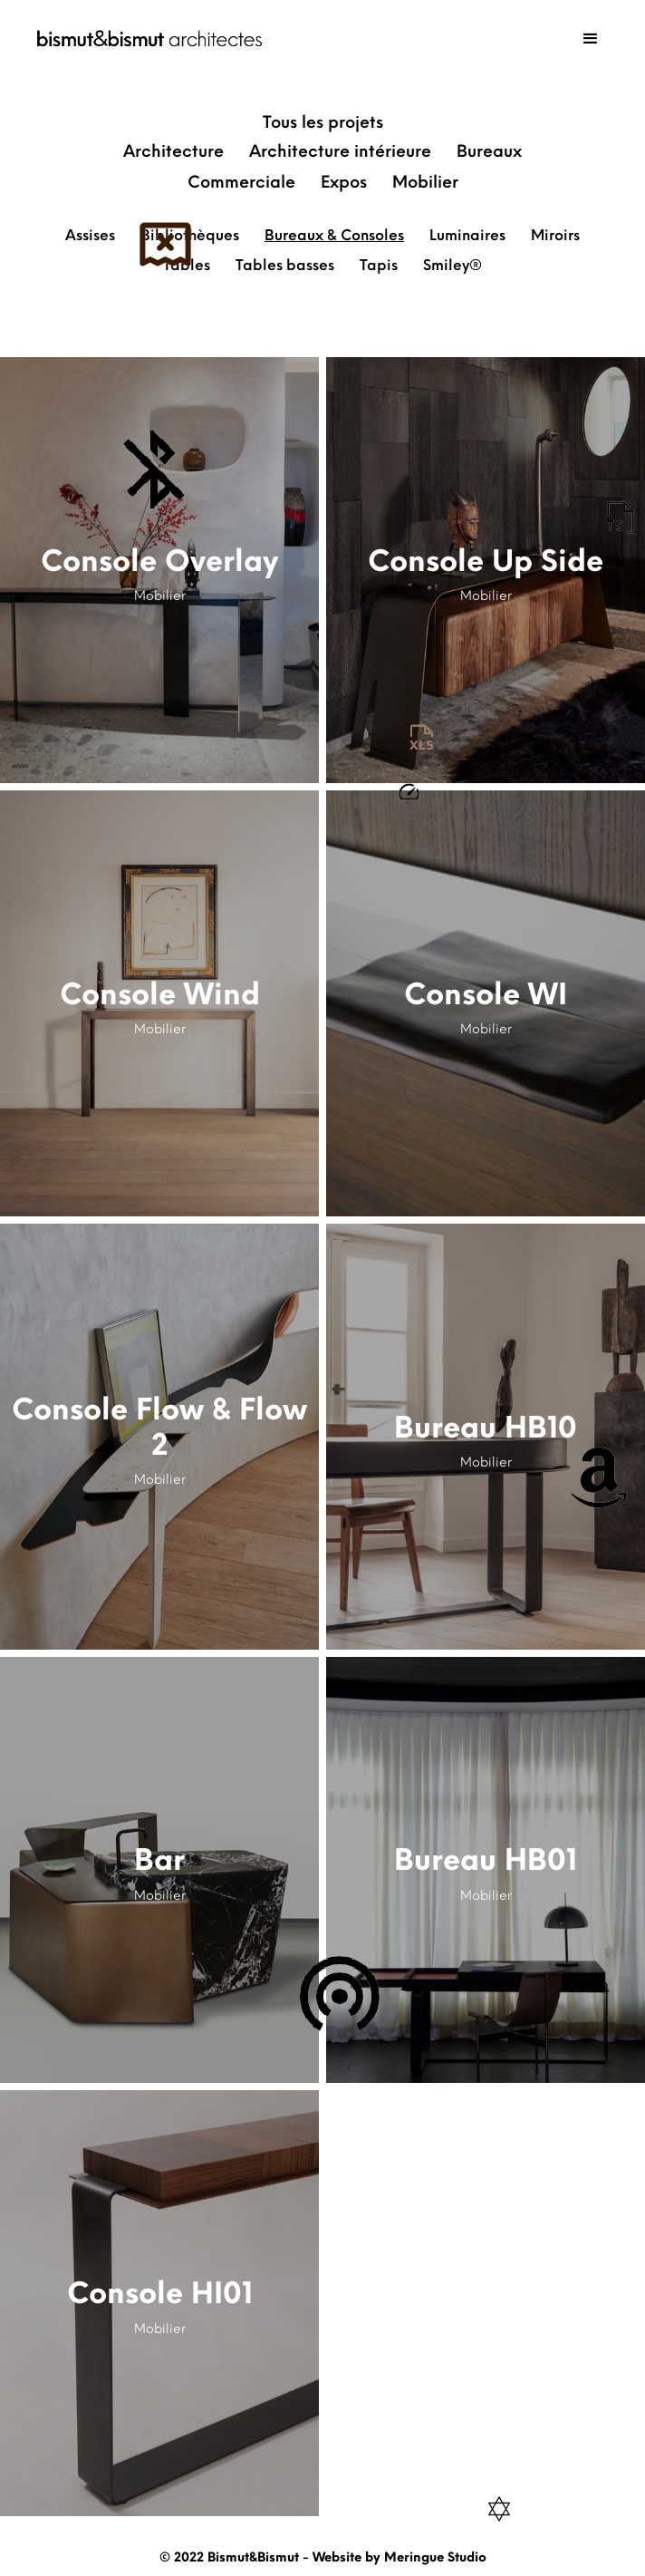 This screenshot has height=2576, width=645. What do you see at coordinates (409, 791) in the screenshot?
I see `adjust playback speed` at bounding box center [409, 791].